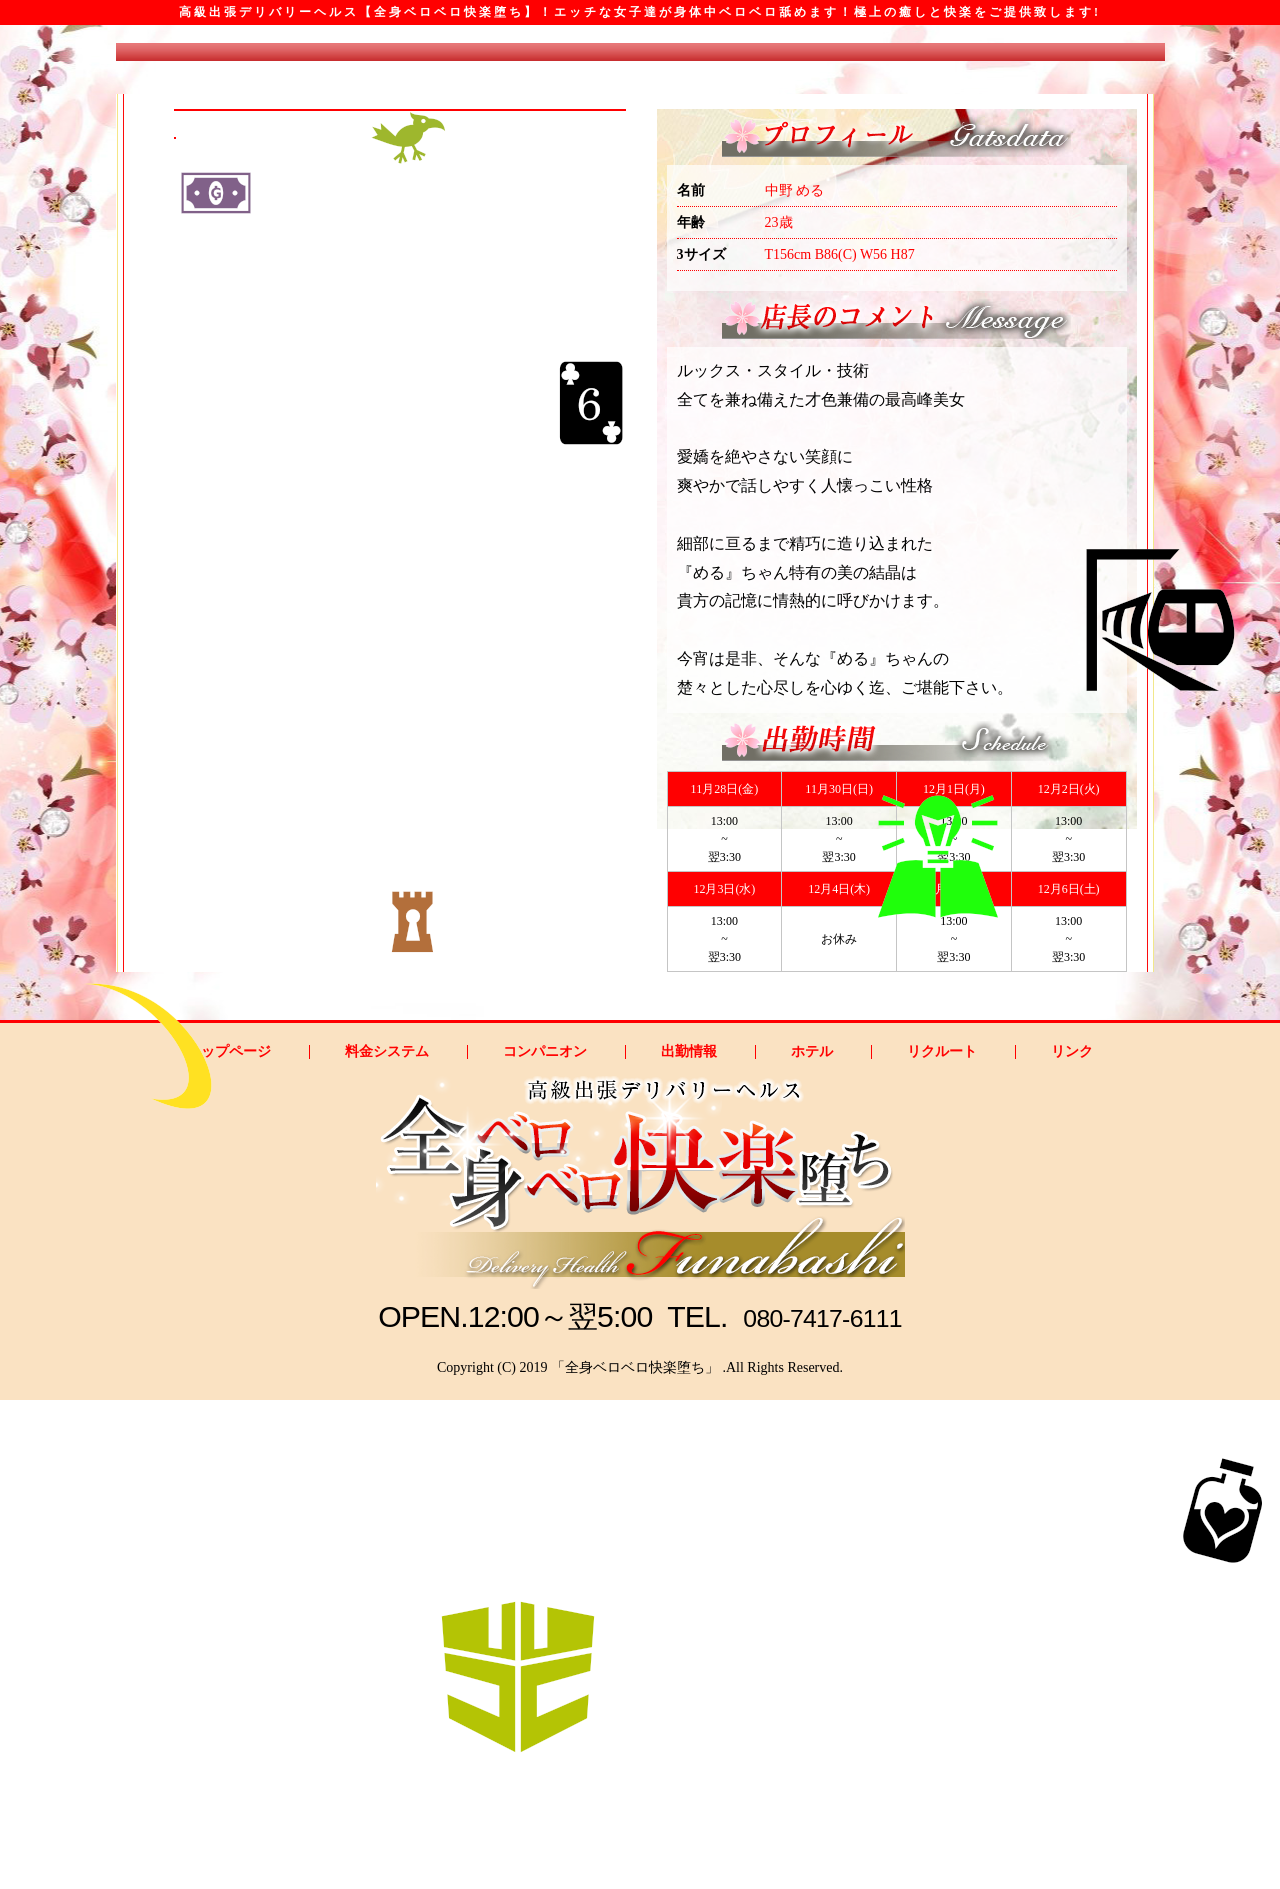  What do you see at coordinates (591, 403) in the screenshot?
I see `six of clubs playing card` at bounding box center [591, 403].